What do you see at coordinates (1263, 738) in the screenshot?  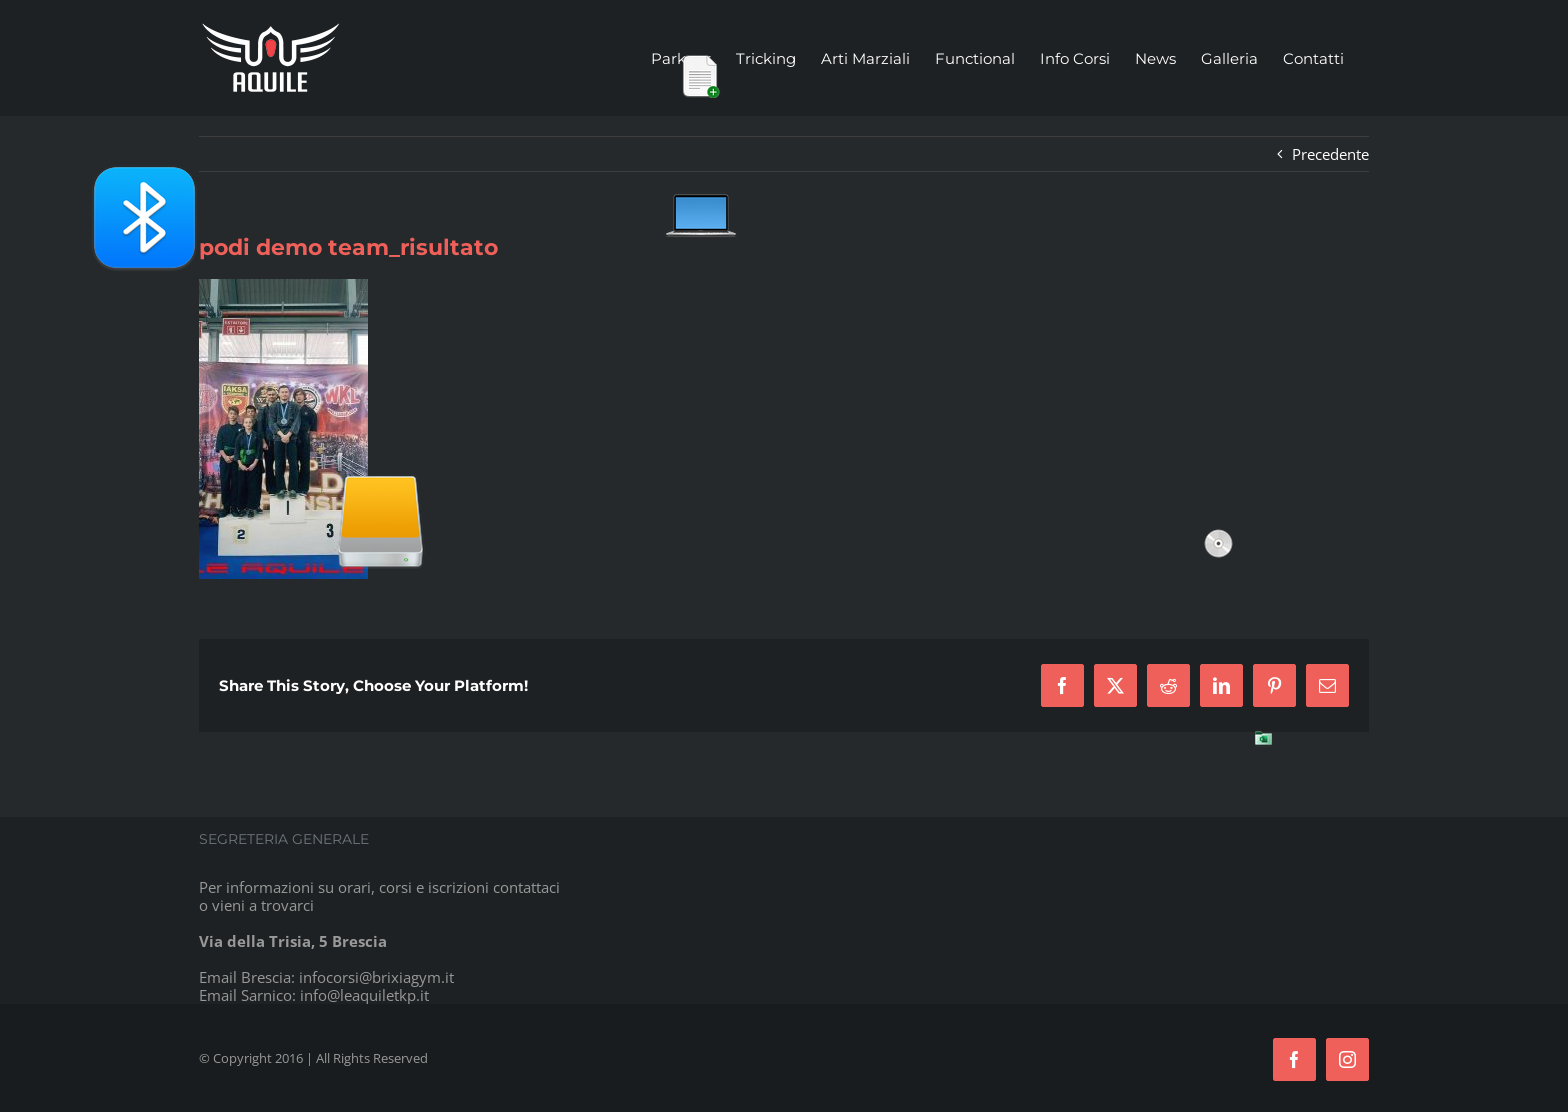 I see `open folder containing Excel spreadsheets` at bounding box center [1263, 738].